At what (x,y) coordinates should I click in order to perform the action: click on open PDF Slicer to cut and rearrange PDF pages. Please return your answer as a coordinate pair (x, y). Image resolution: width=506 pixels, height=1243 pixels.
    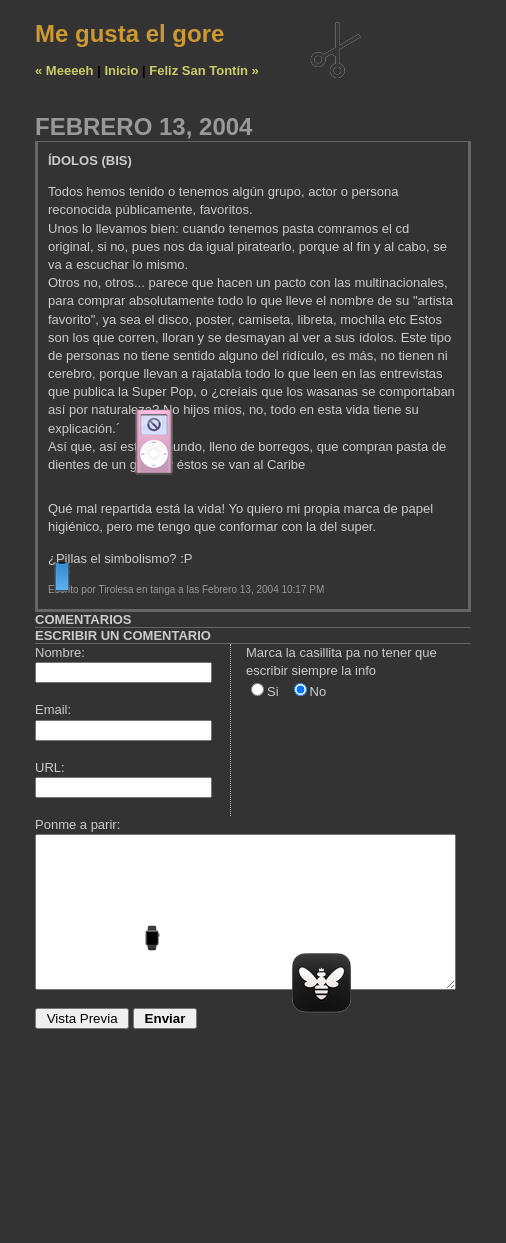
    Looking at the image, I should click on (335, 48).